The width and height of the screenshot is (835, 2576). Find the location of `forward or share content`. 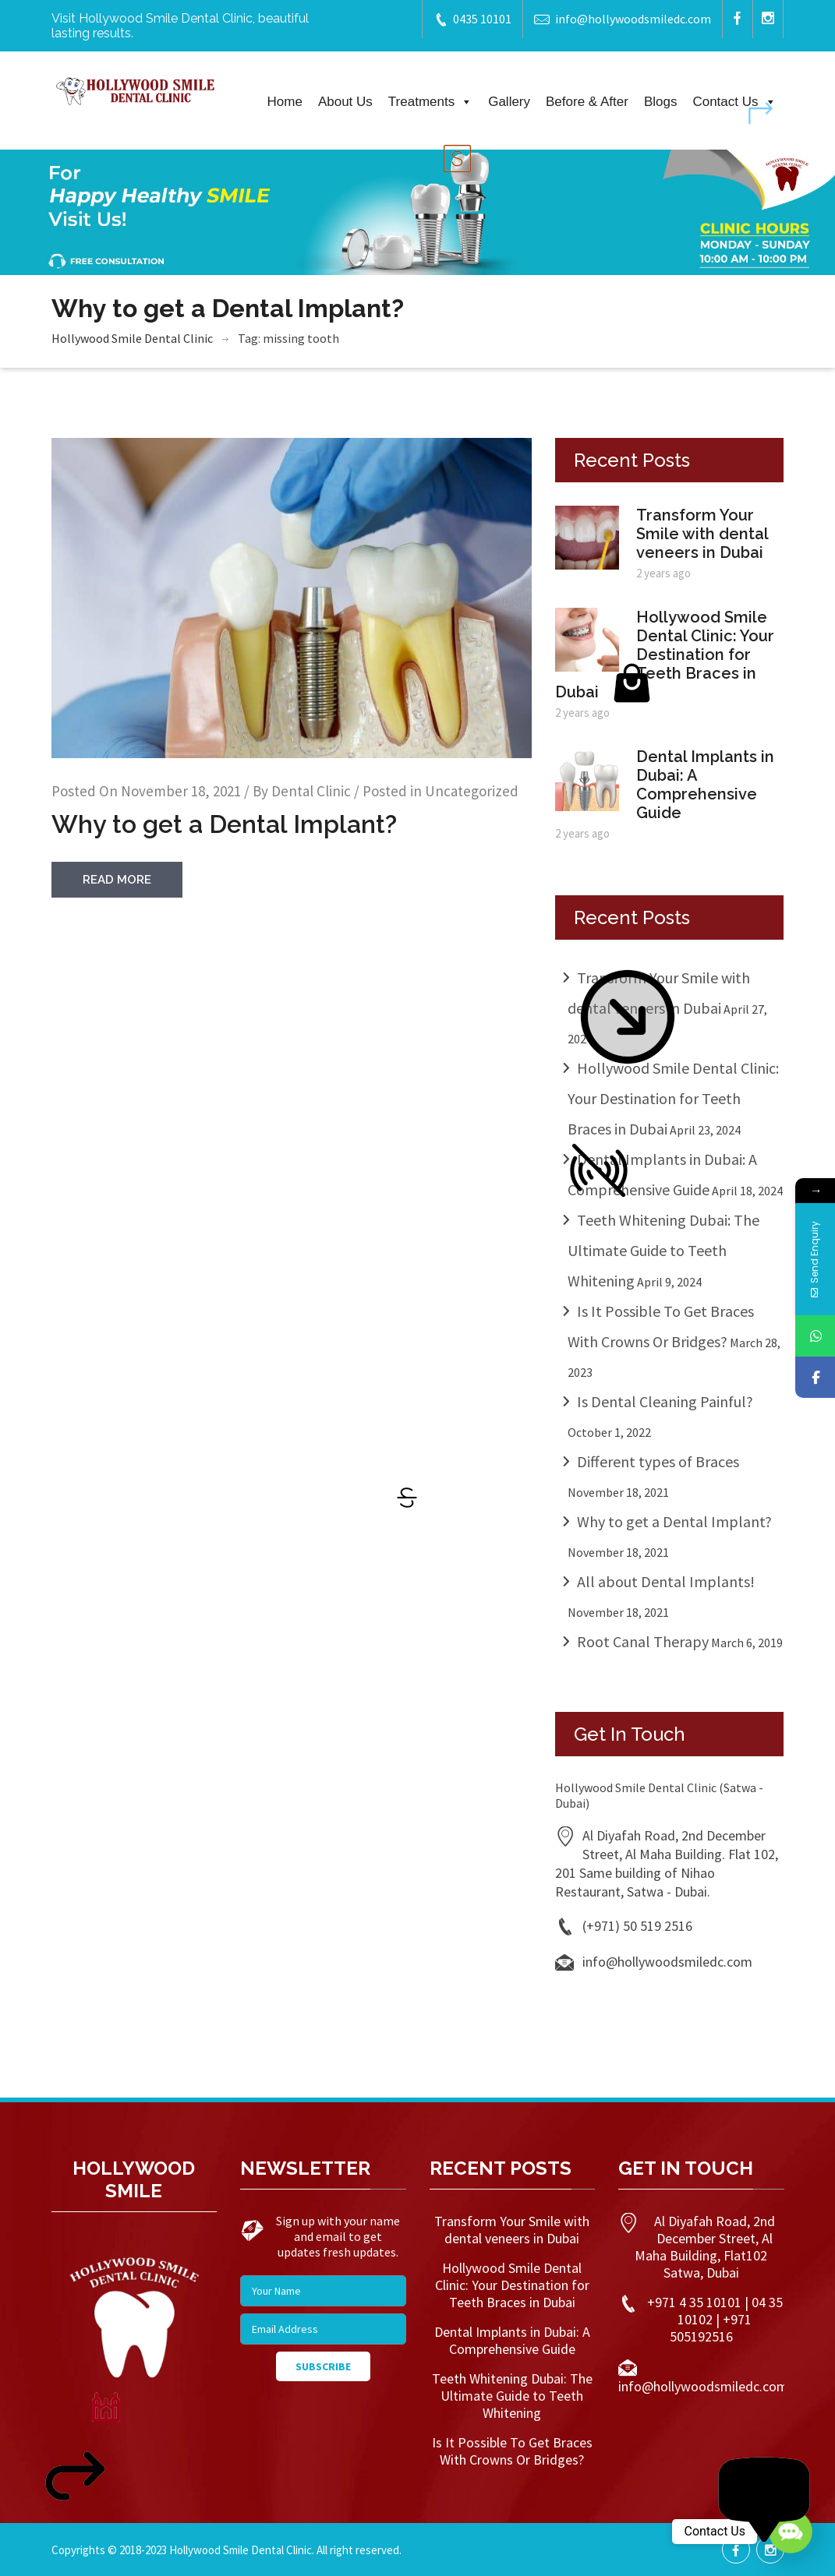

forward or share content is located at coordinates (760, 113).